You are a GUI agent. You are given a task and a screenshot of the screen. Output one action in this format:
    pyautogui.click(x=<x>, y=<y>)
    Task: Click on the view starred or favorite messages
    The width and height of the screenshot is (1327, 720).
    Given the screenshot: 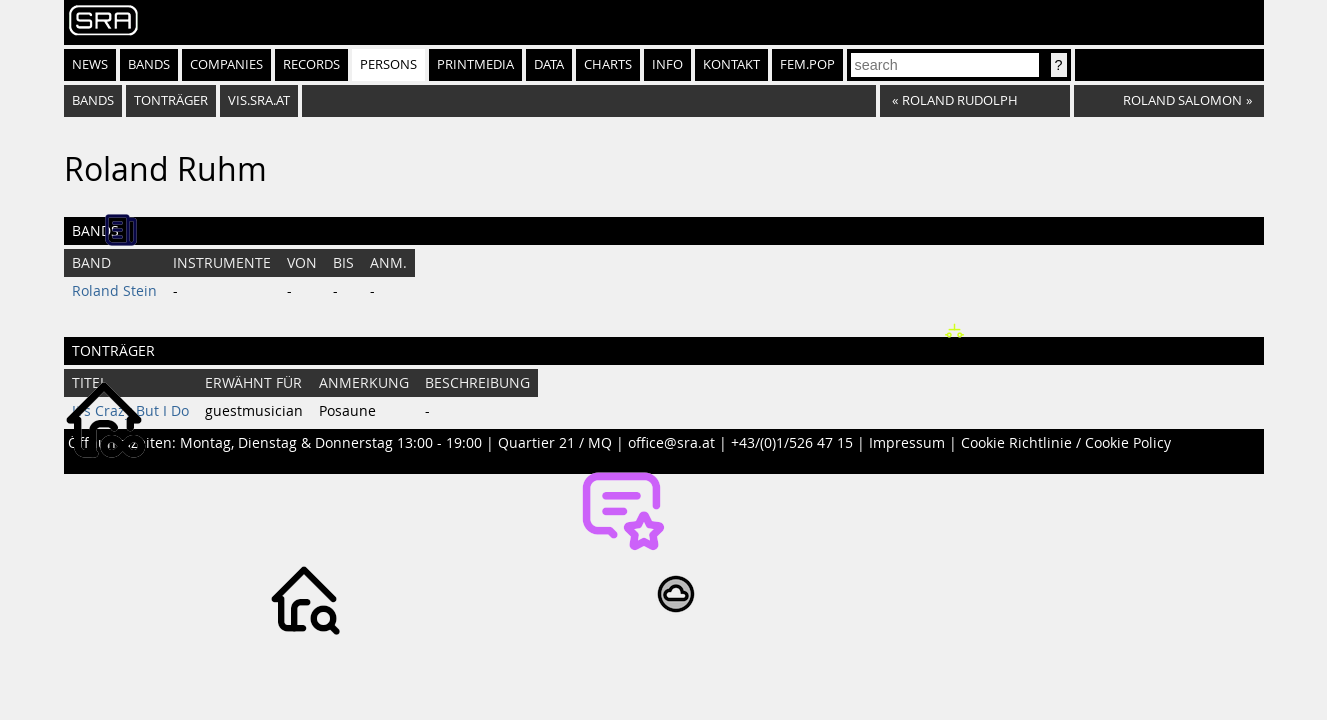 What is the action you would take?
    pyautogui.click(x=621, y=507)
    